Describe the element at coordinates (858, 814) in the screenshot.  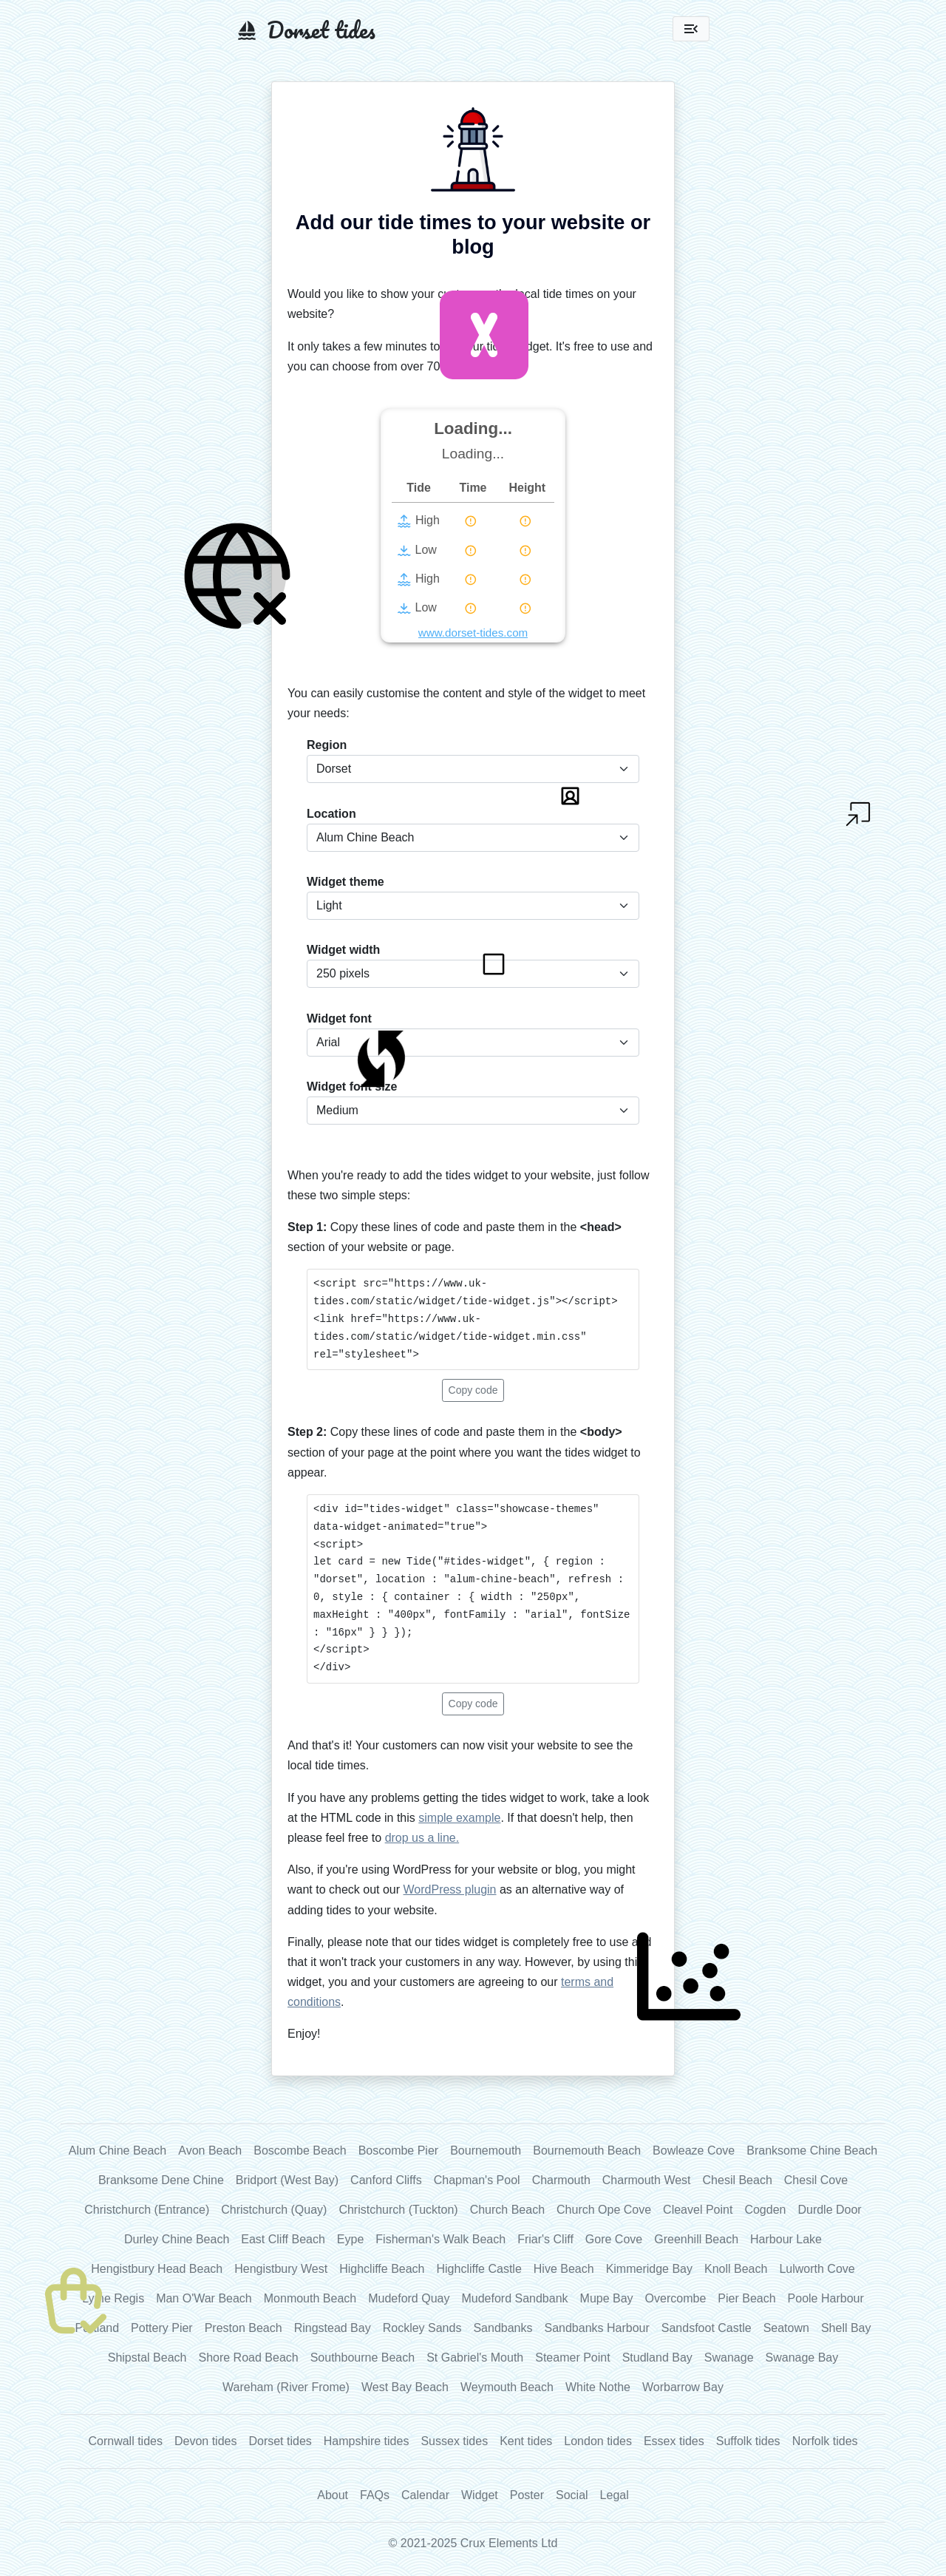
I see `import or bring content into a container` at that location.